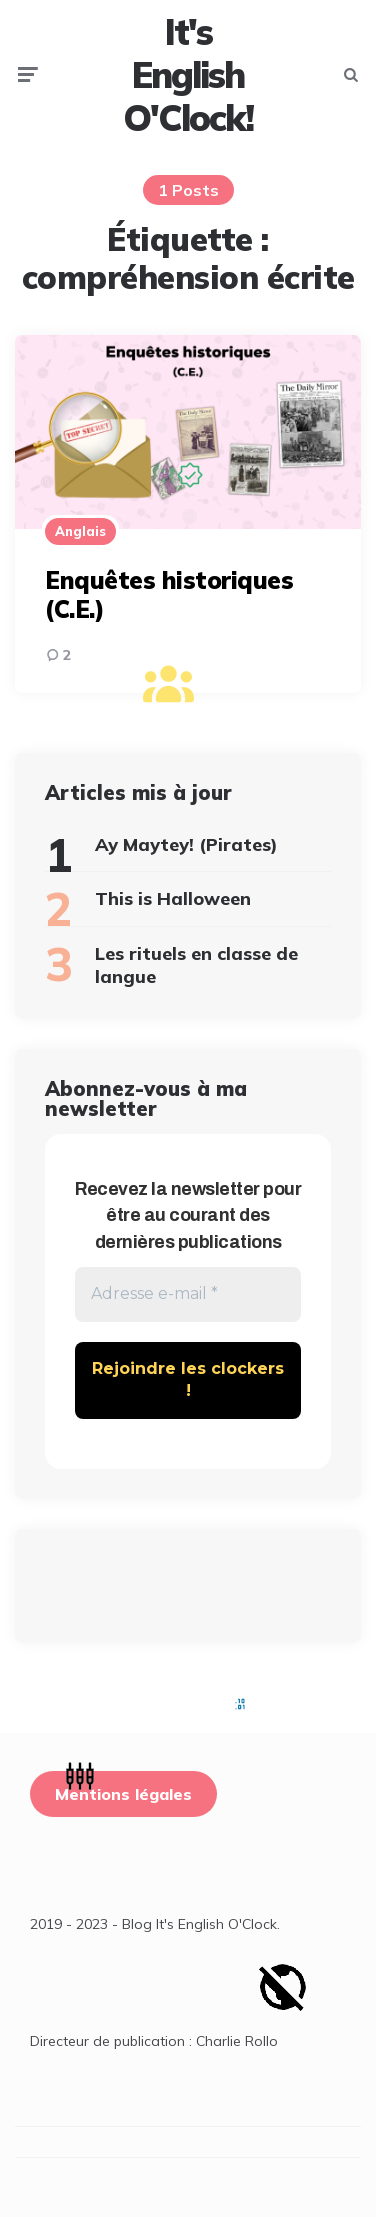  What do you see at coordinates (190, 475) in the screenshot?
I see `indicates a verified or authenticated account` at bounding box center [190, 475].